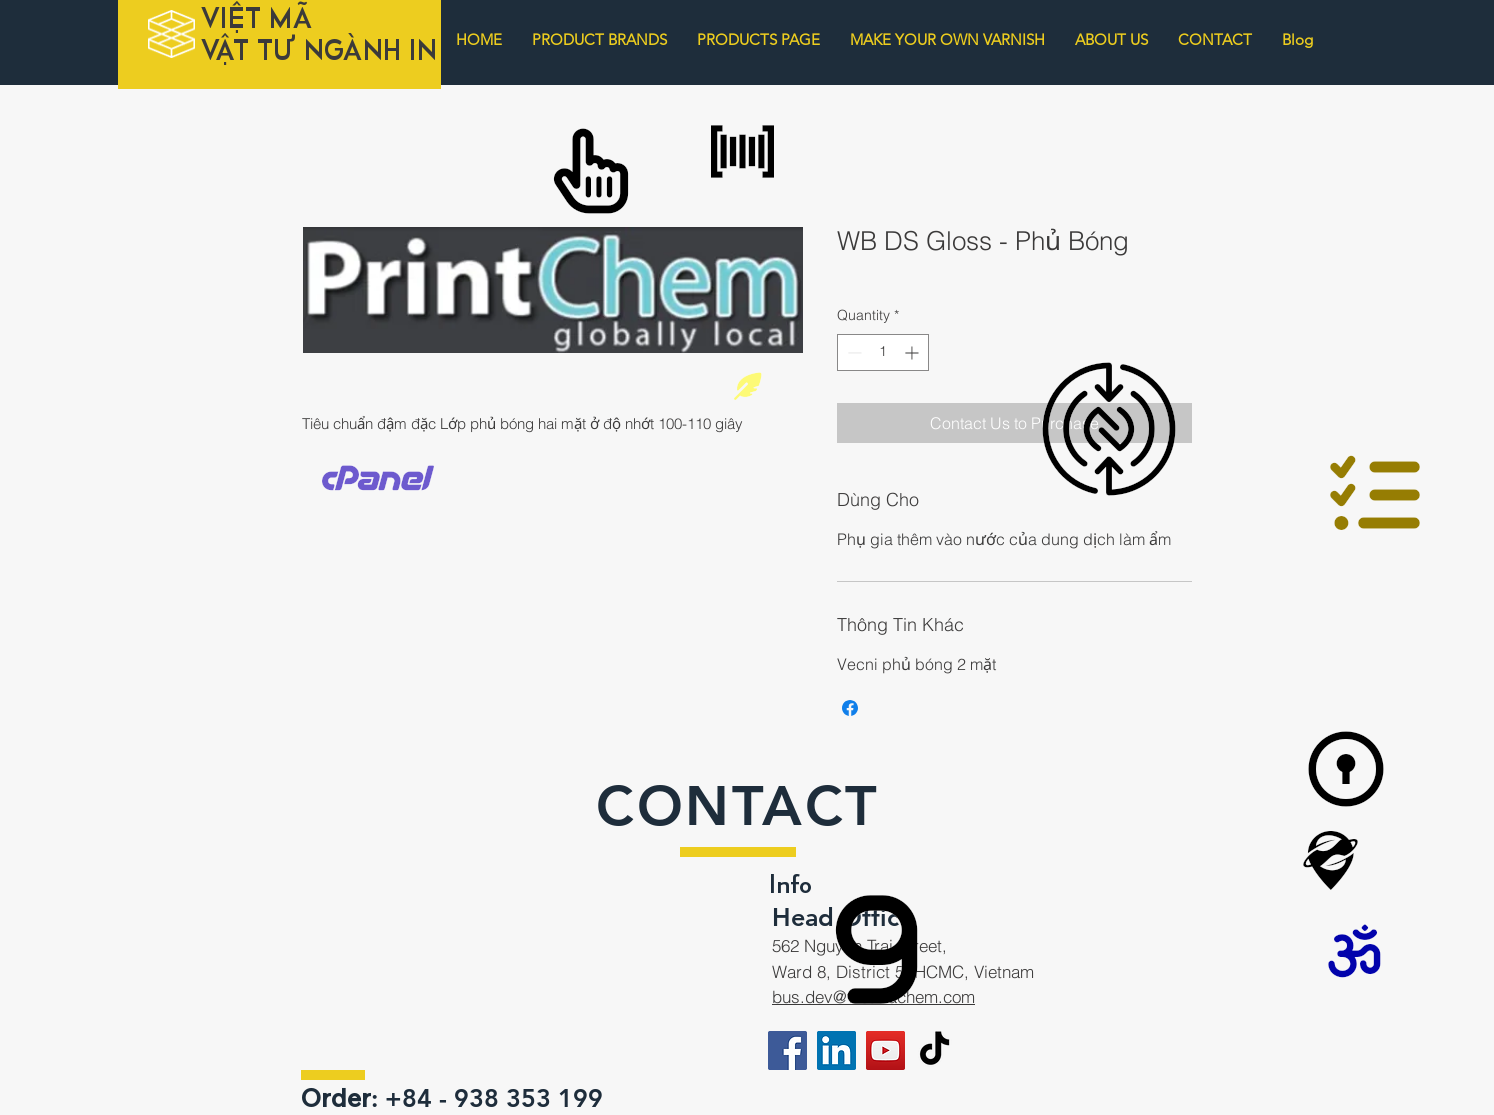 The height and width of the screenshot is (1115, 1494). What do you see at coordinates (747, 386) in the screenshot?
I see `compose a new message or note` at bounding box center [747, 386].